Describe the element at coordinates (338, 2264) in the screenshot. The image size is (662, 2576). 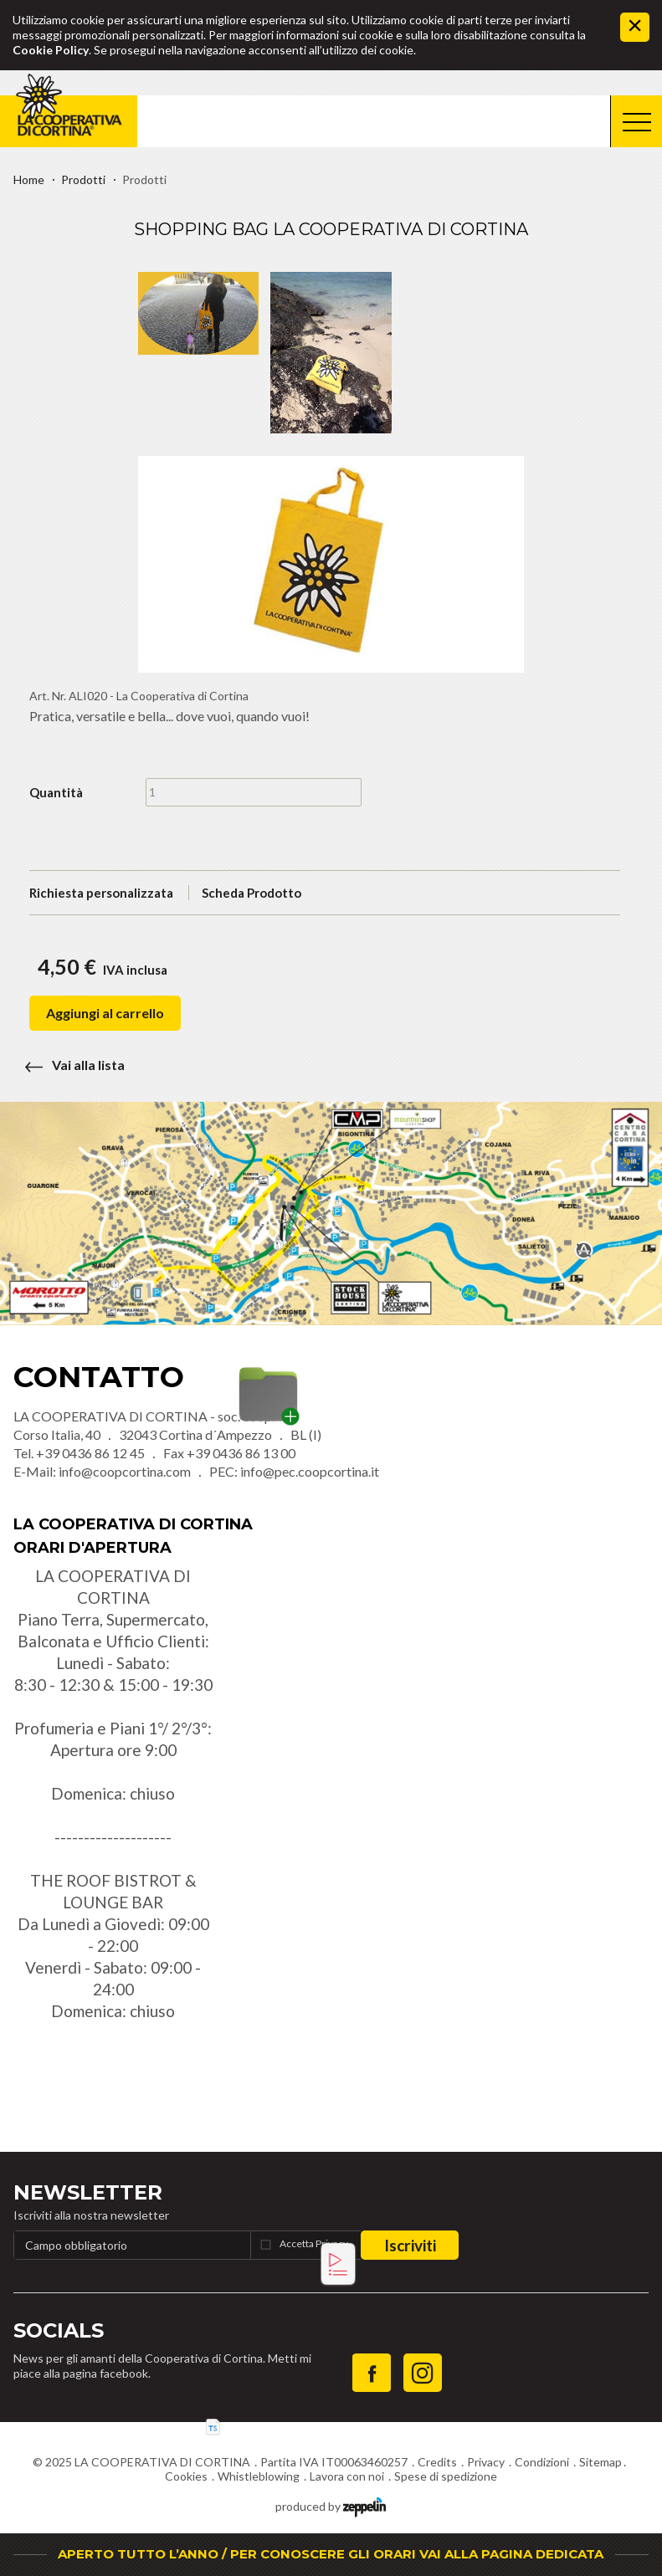
I see `open a playlist file` at that location.